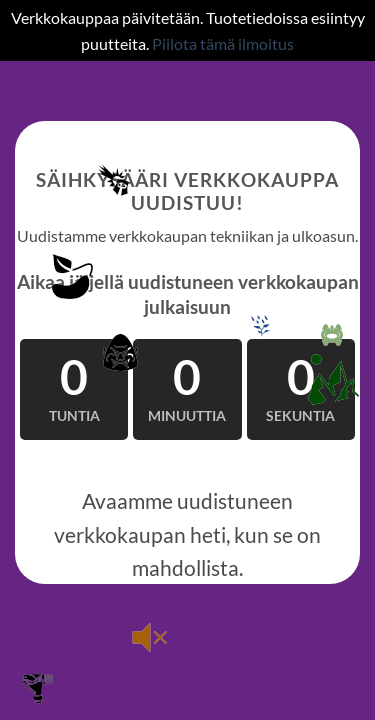 The image size is (375, 720). Describe the element at coordinates (148, 637) in the screenshot. I see `mute audio or sound` at that location.